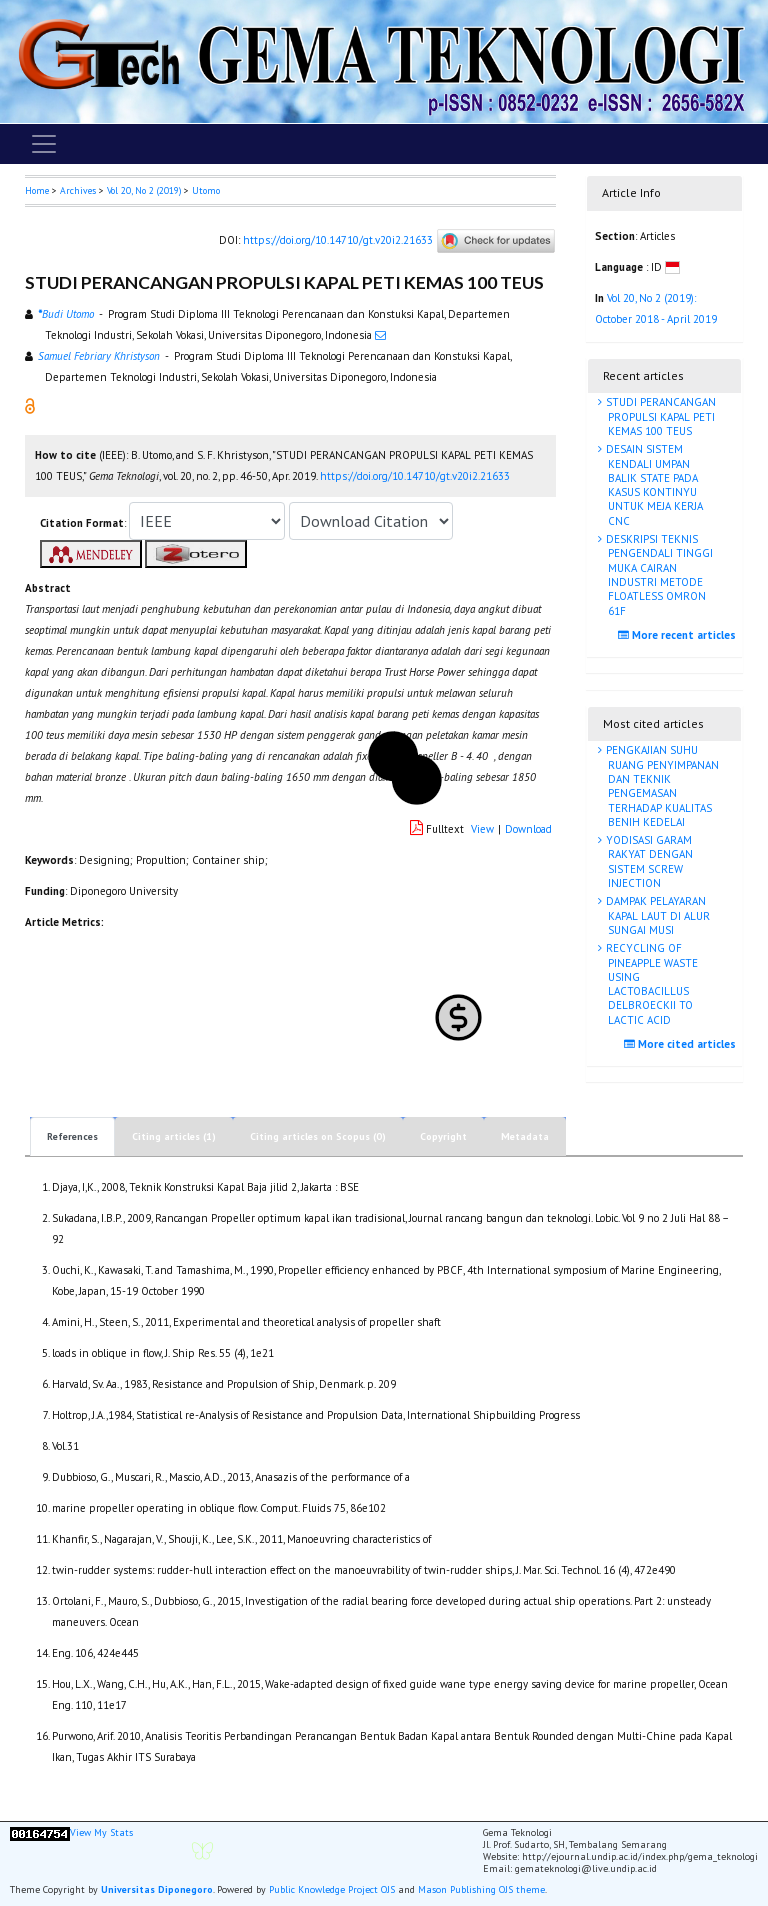  I want to click on merge or combine selected items, so click(405, 768).